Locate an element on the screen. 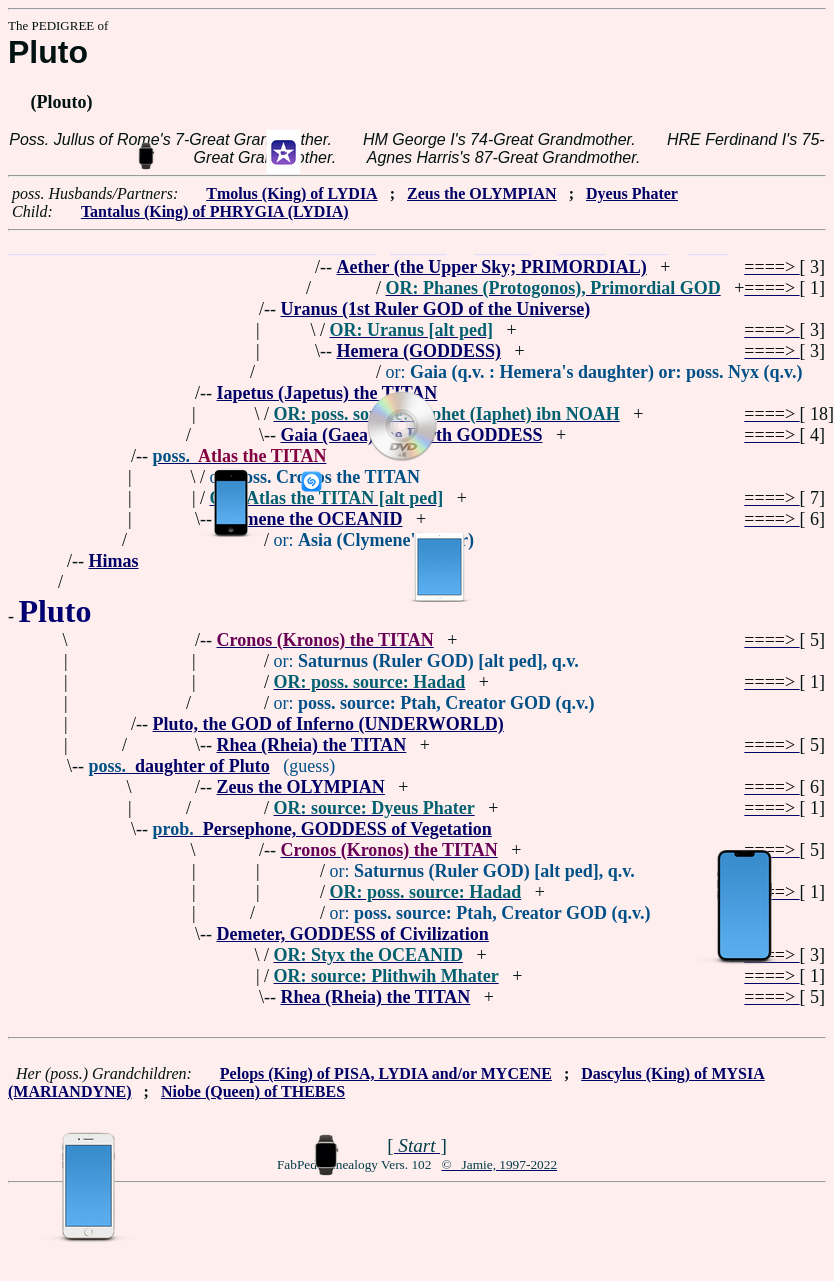 The image size is (834, 1281). DVD+R disc media type indicator is located at coordinates (402, 427).